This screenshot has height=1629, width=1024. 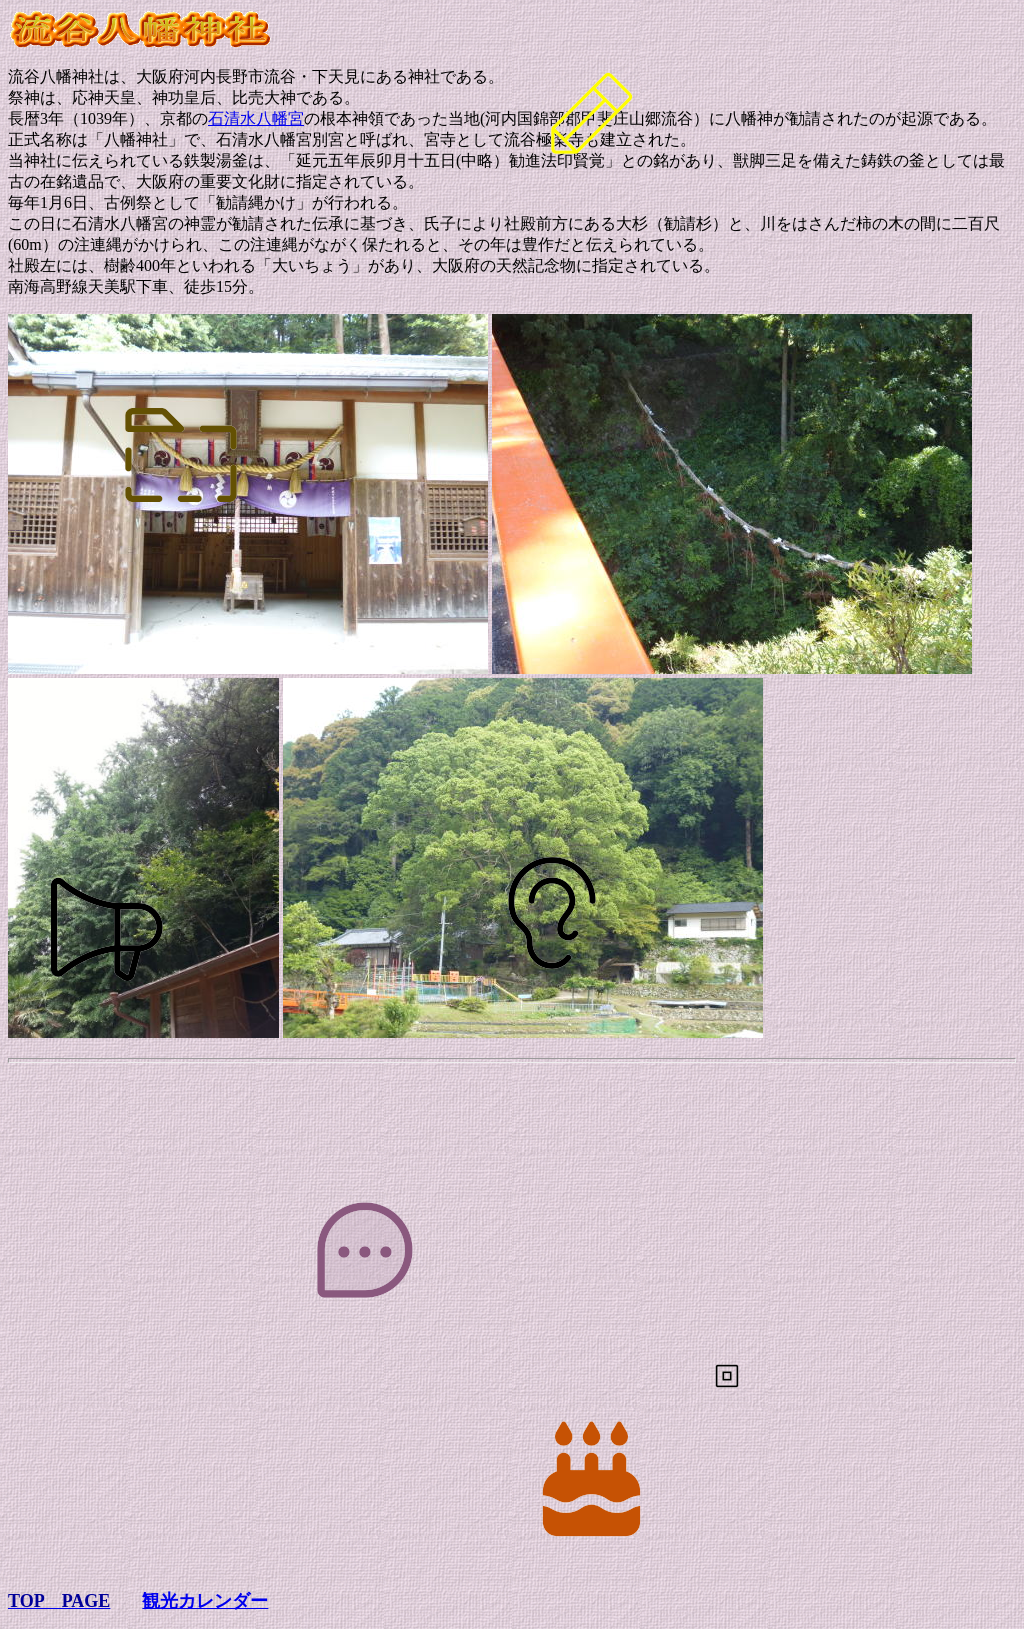 What do you see at coordinates (552, 913) in the screenshot?
I see `access audio or hearing settings` at bounding box center [552, 913].